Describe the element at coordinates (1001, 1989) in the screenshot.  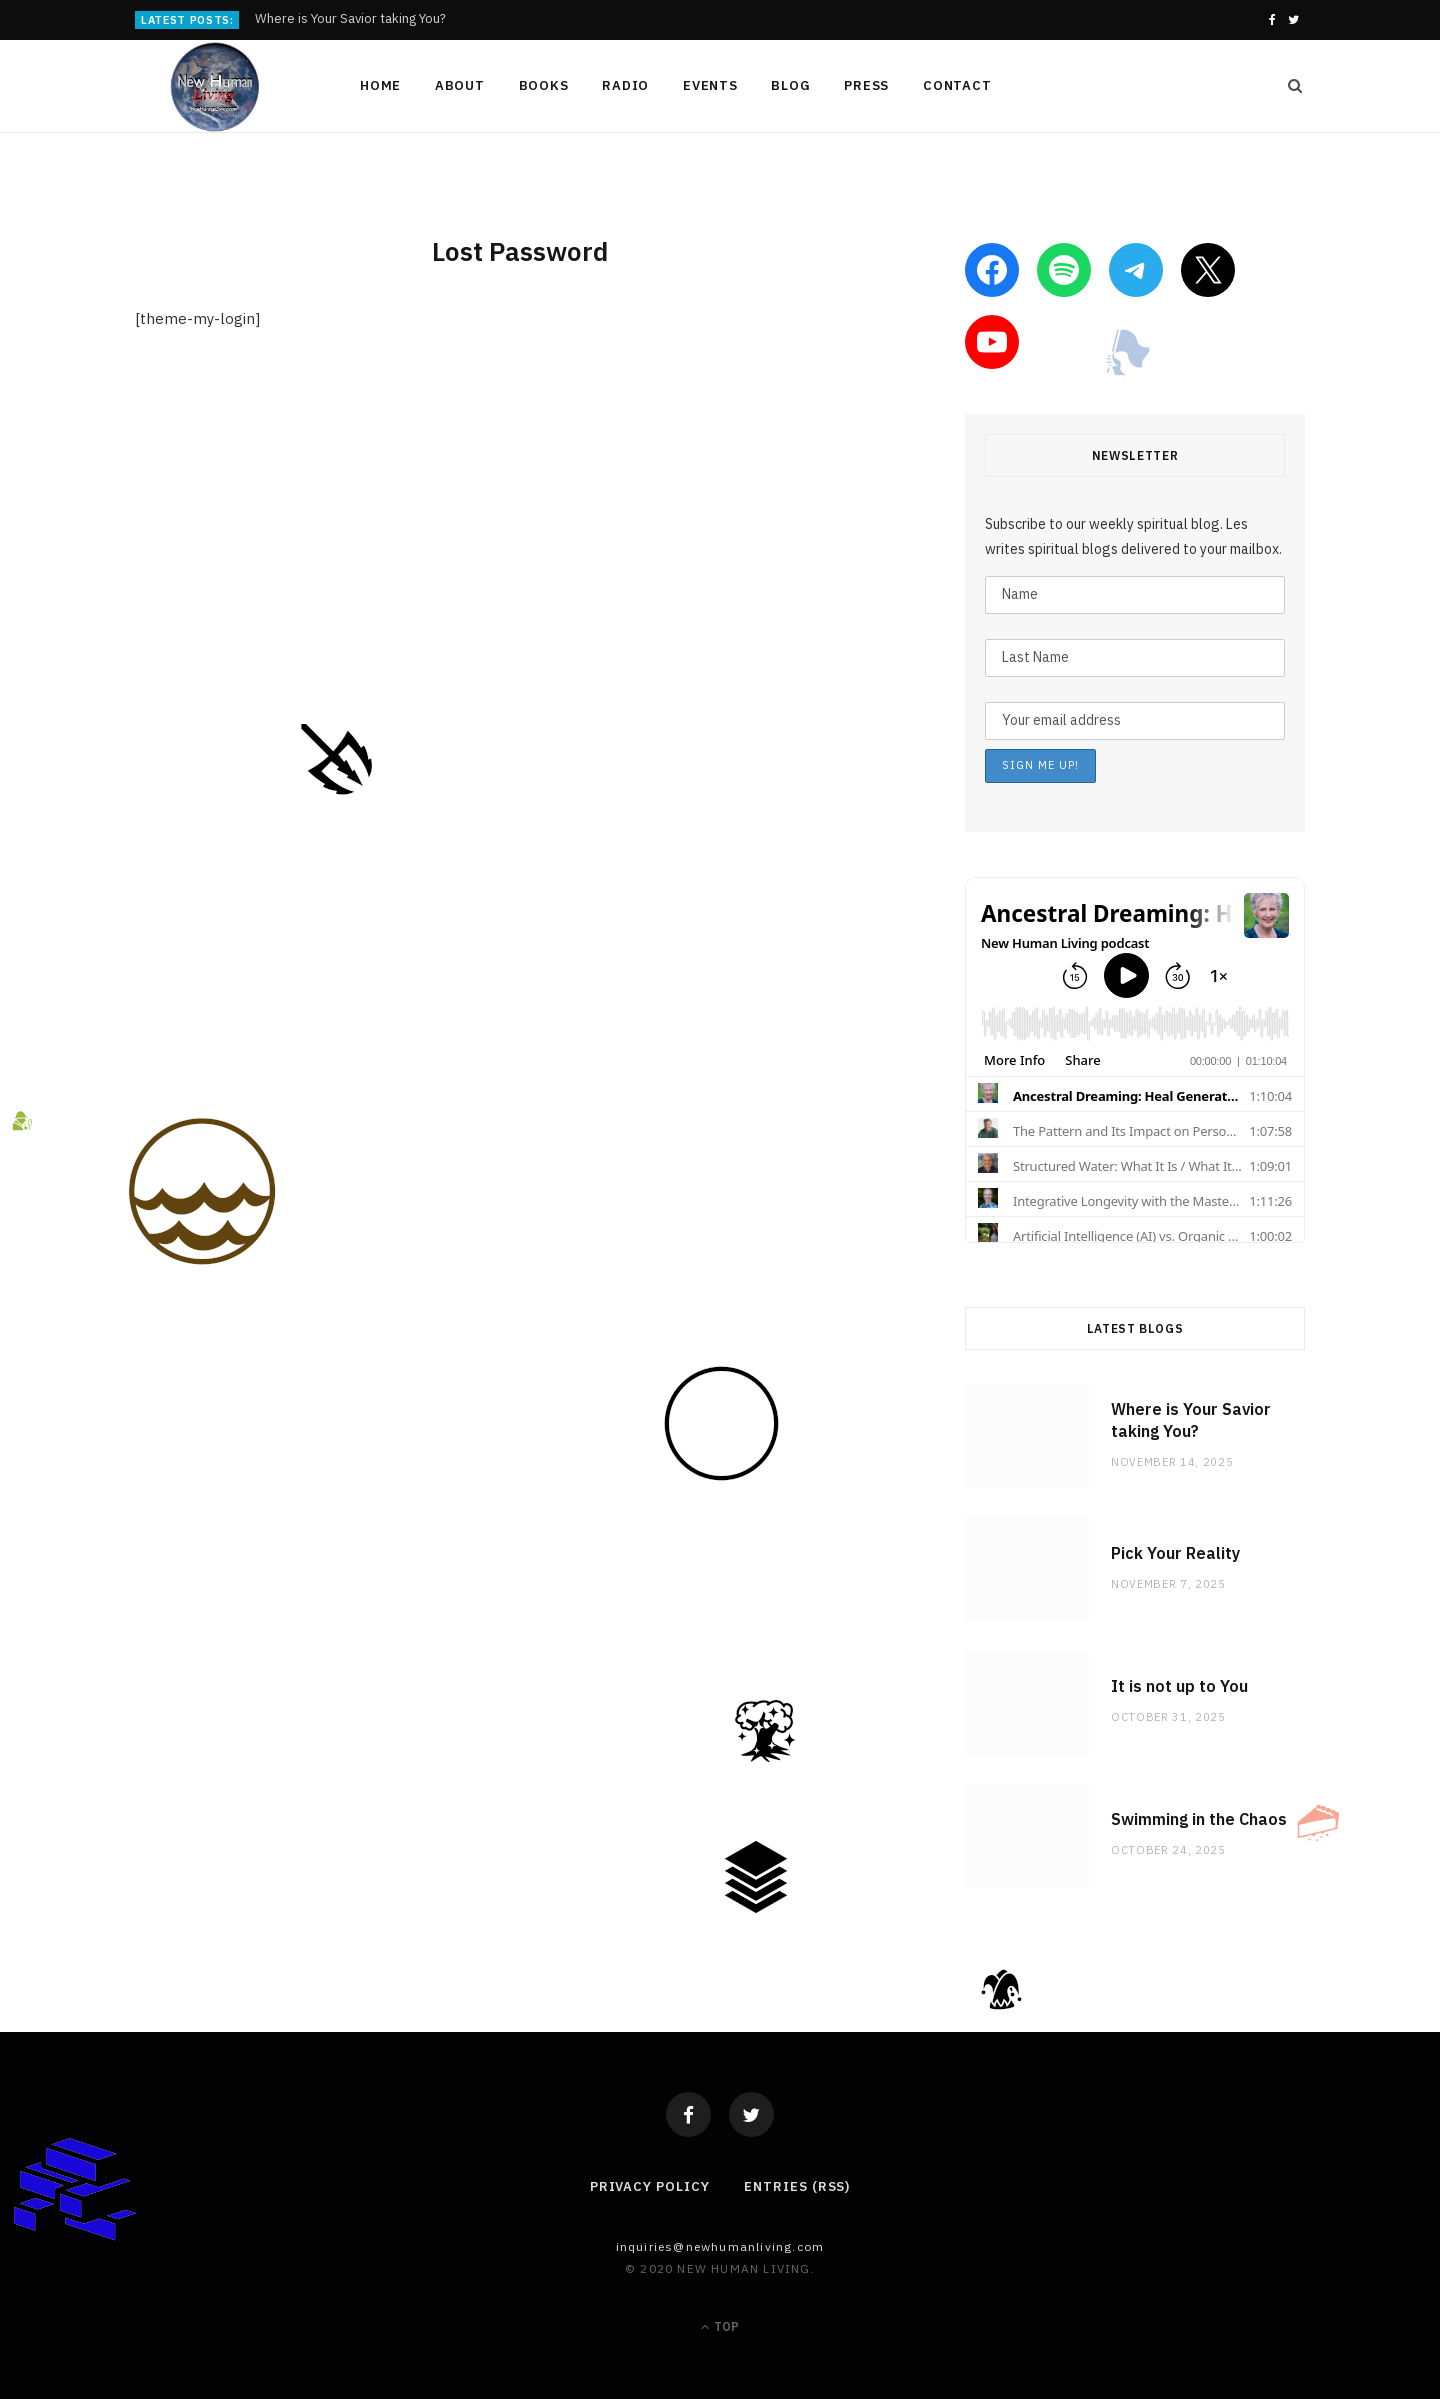
I see `access joke or humor features` at that location.